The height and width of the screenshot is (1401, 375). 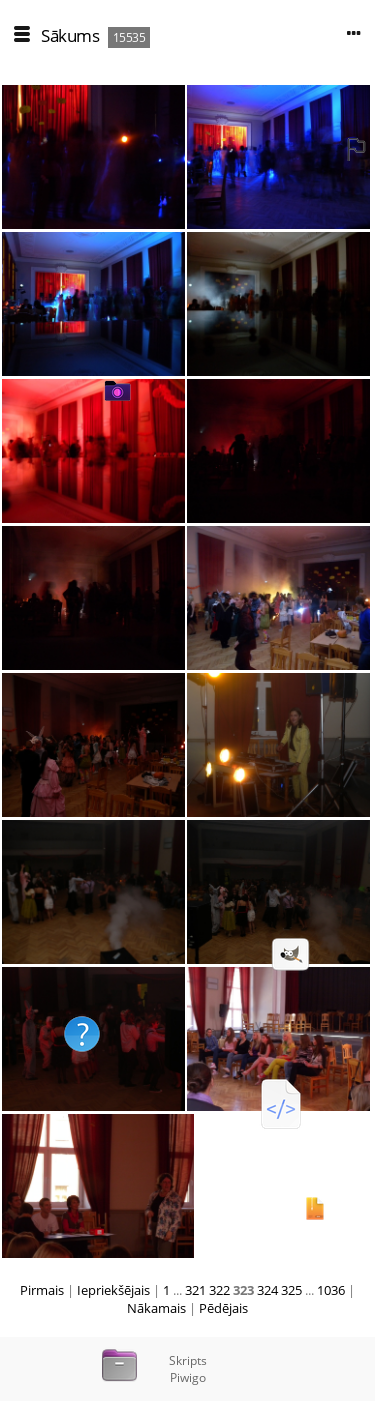 What do you see at coordinates (356, 149) in the screenshot?
I see `access region or language settings` at bounding box center [356, 149].